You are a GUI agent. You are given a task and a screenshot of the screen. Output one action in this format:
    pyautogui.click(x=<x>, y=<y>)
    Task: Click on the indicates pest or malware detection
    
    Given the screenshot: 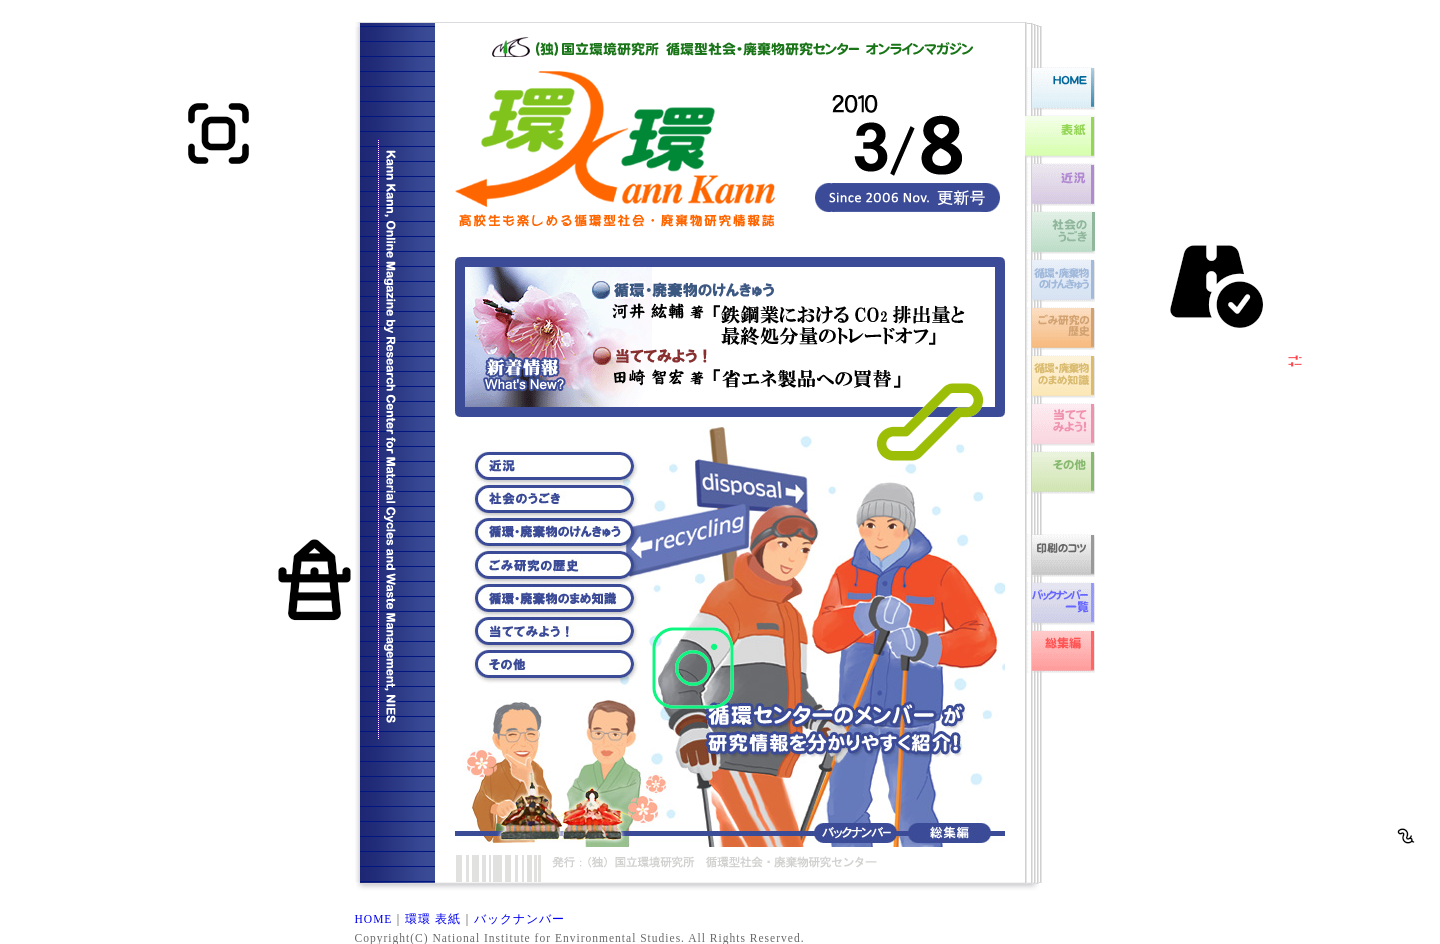 What is the action you would take?
    pyautogui.click(x=1406, y=836)
    